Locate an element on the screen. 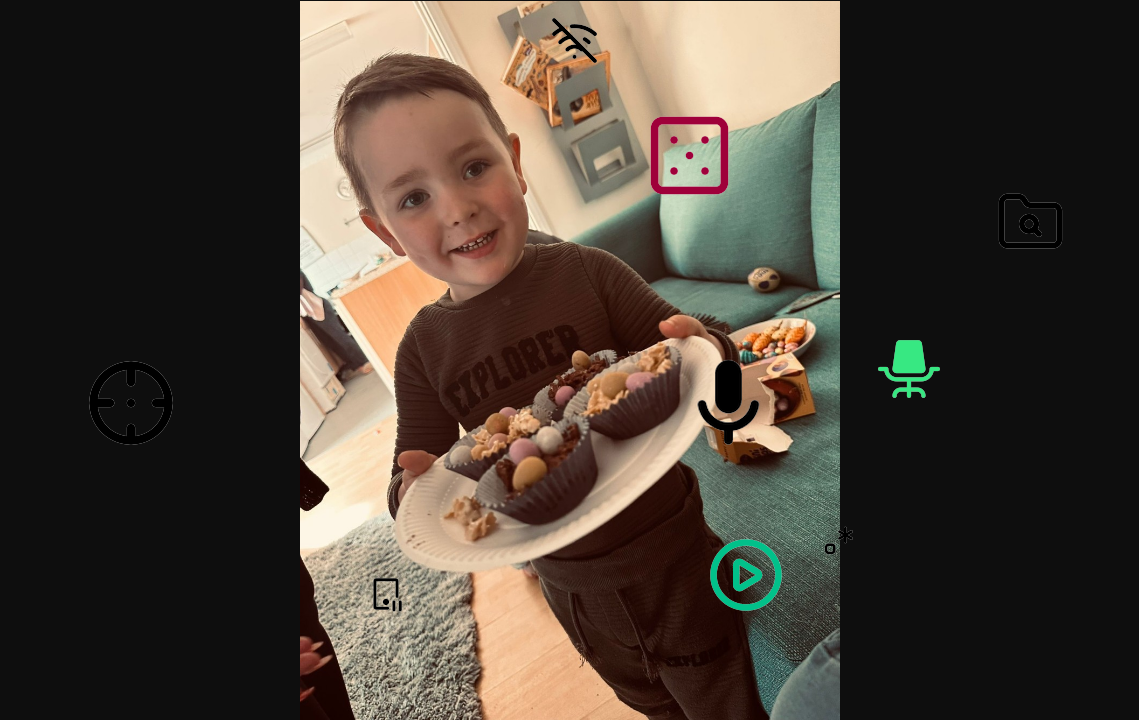 This screenshot has height=720, width=1139. access regular expression search options is located at coordinates (838, 540).